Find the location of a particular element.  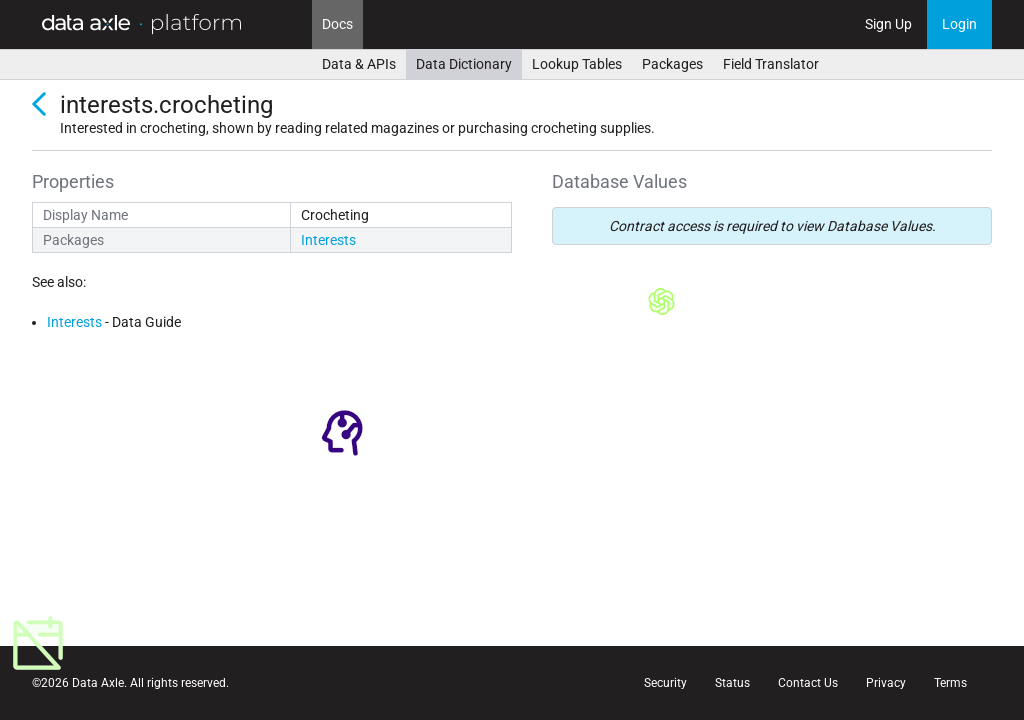

no scheduled events or appointments is located at coordinates (38, 645).